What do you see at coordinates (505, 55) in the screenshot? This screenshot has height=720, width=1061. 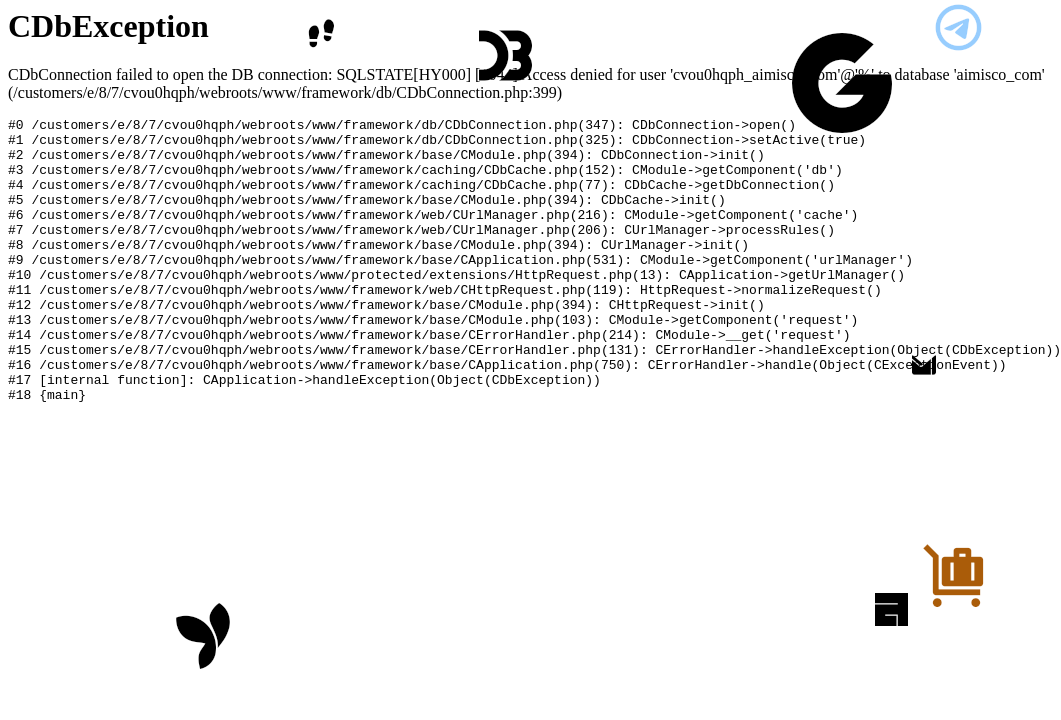 I see `D3.js data visualization library logo` at bounding box center [505, 55].